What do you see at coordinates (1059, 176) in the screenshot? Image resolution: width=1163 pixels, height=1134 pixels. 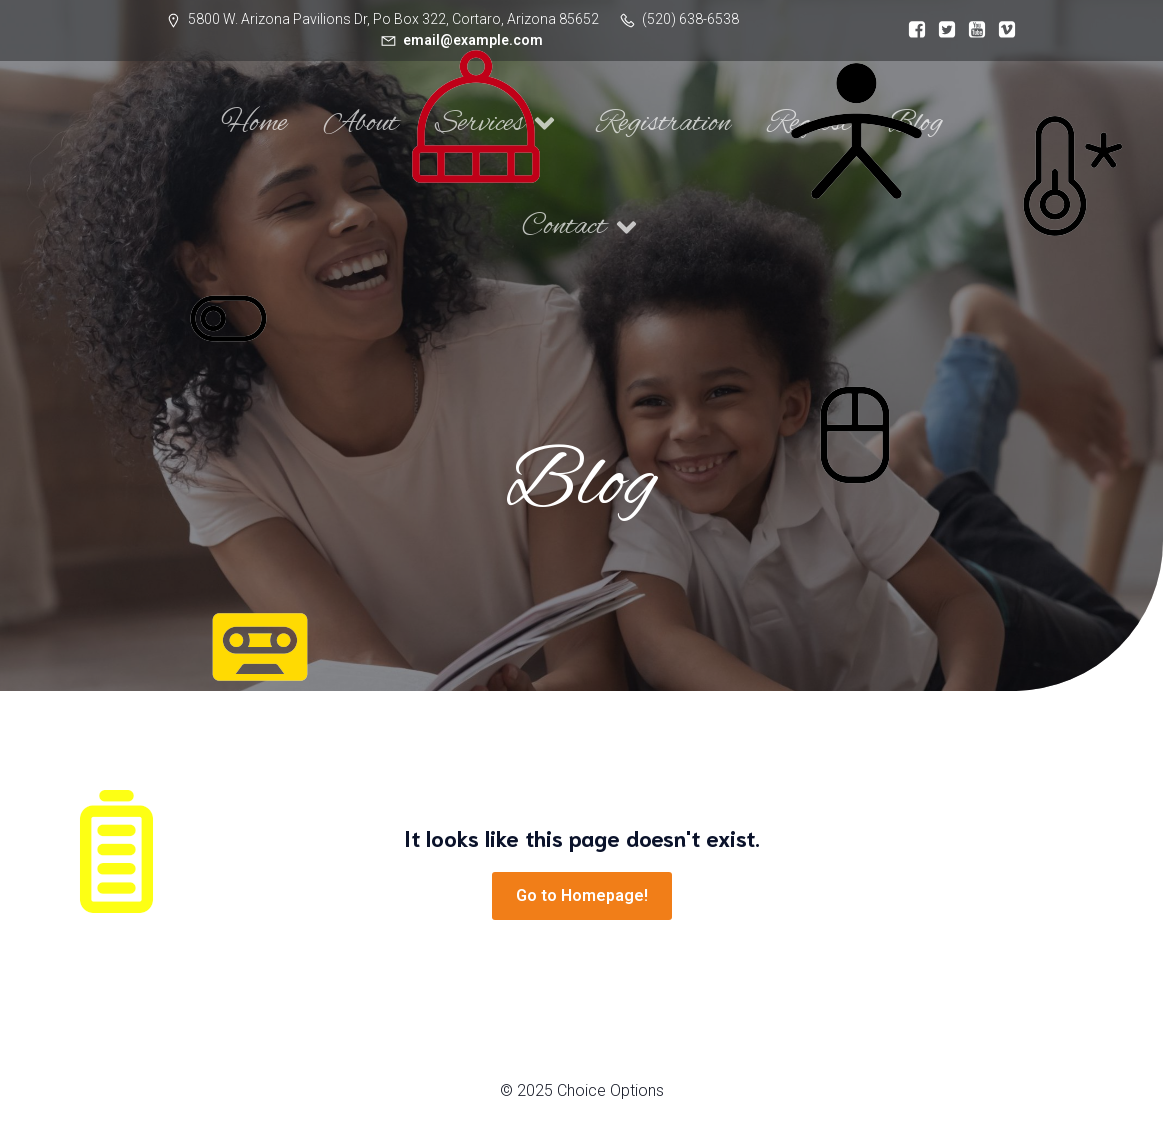 I see `indicates low temperature or cold conditions` at bounding box center [1059, 176].